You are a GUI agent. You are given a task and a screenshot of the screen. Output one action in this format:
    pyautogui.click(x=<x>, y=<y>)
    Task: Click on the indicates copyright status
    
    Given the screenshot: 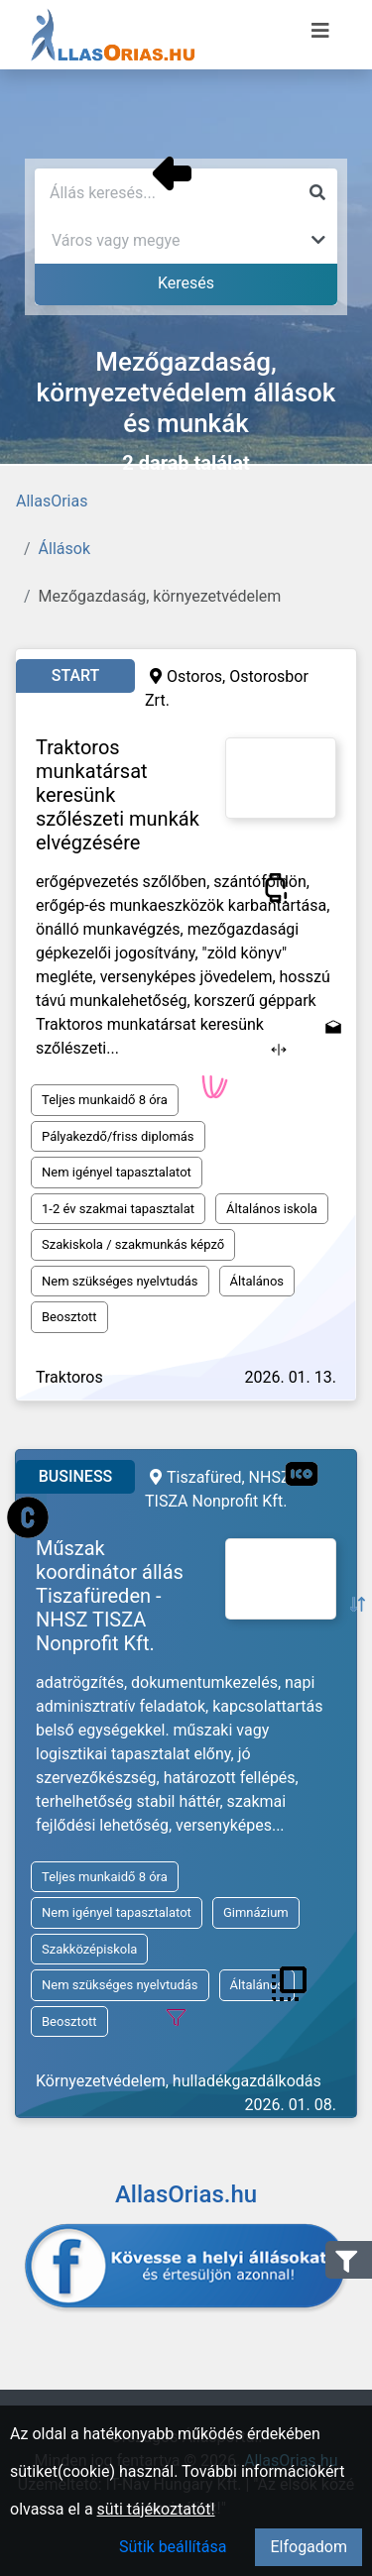 What is the action you would take?
    pyautogui.click(x=28, y=1517)
    